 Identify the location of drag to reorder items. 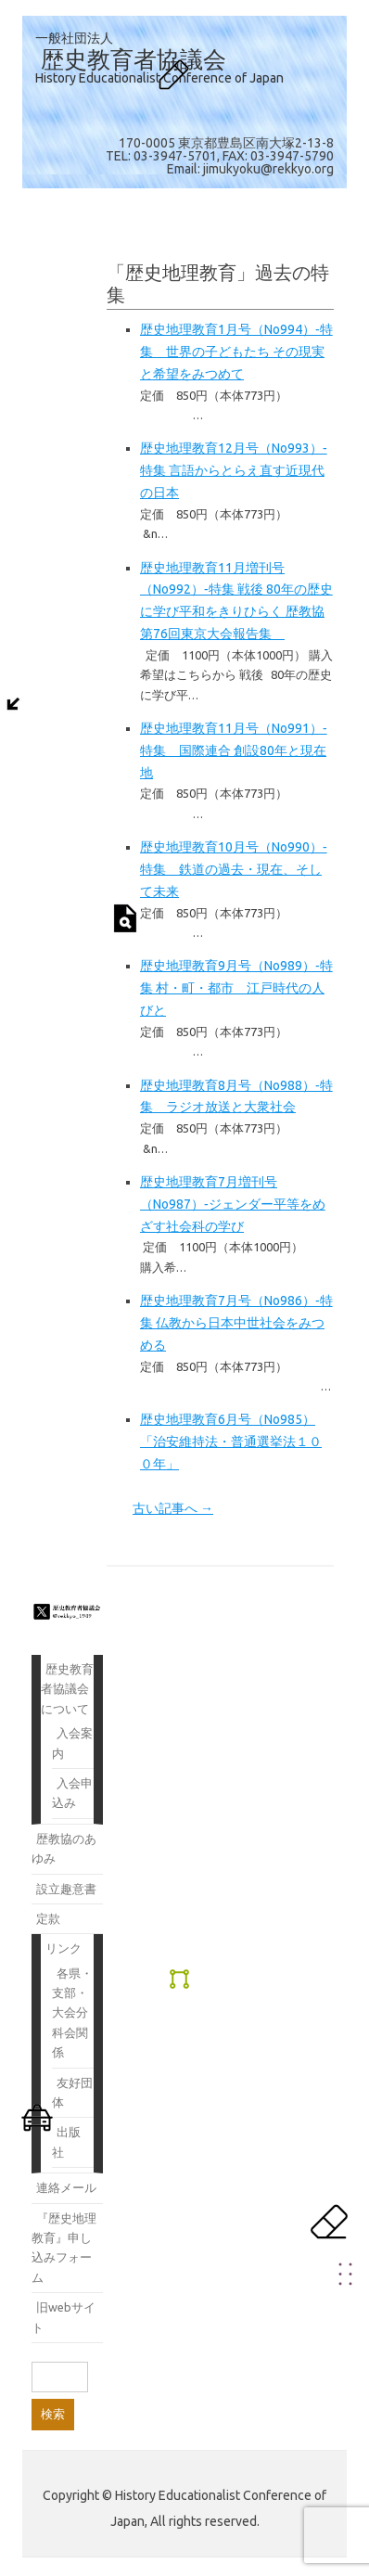
(345, 2274).